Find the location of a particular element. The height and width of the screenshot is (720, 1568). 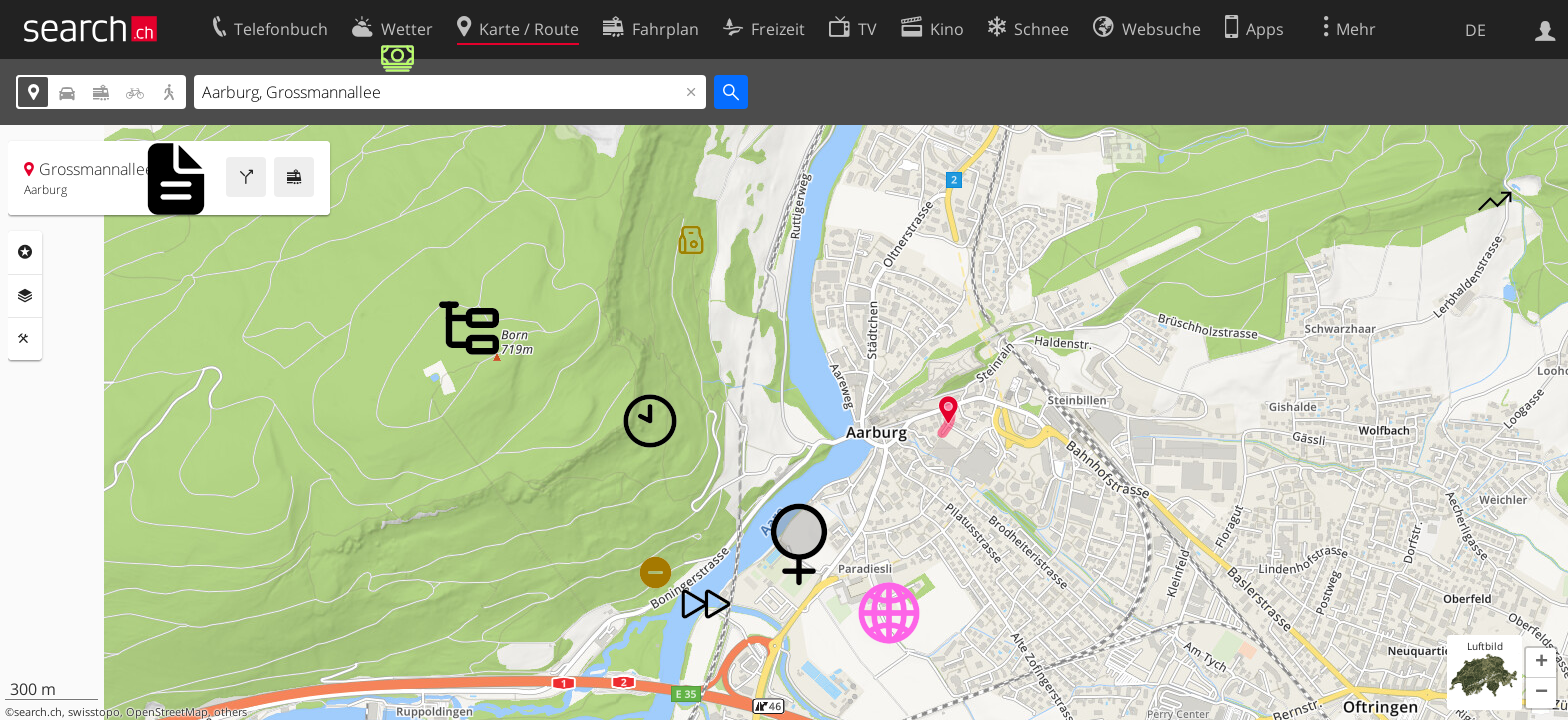

indicates female gender option is located at coordinates (799, 543).